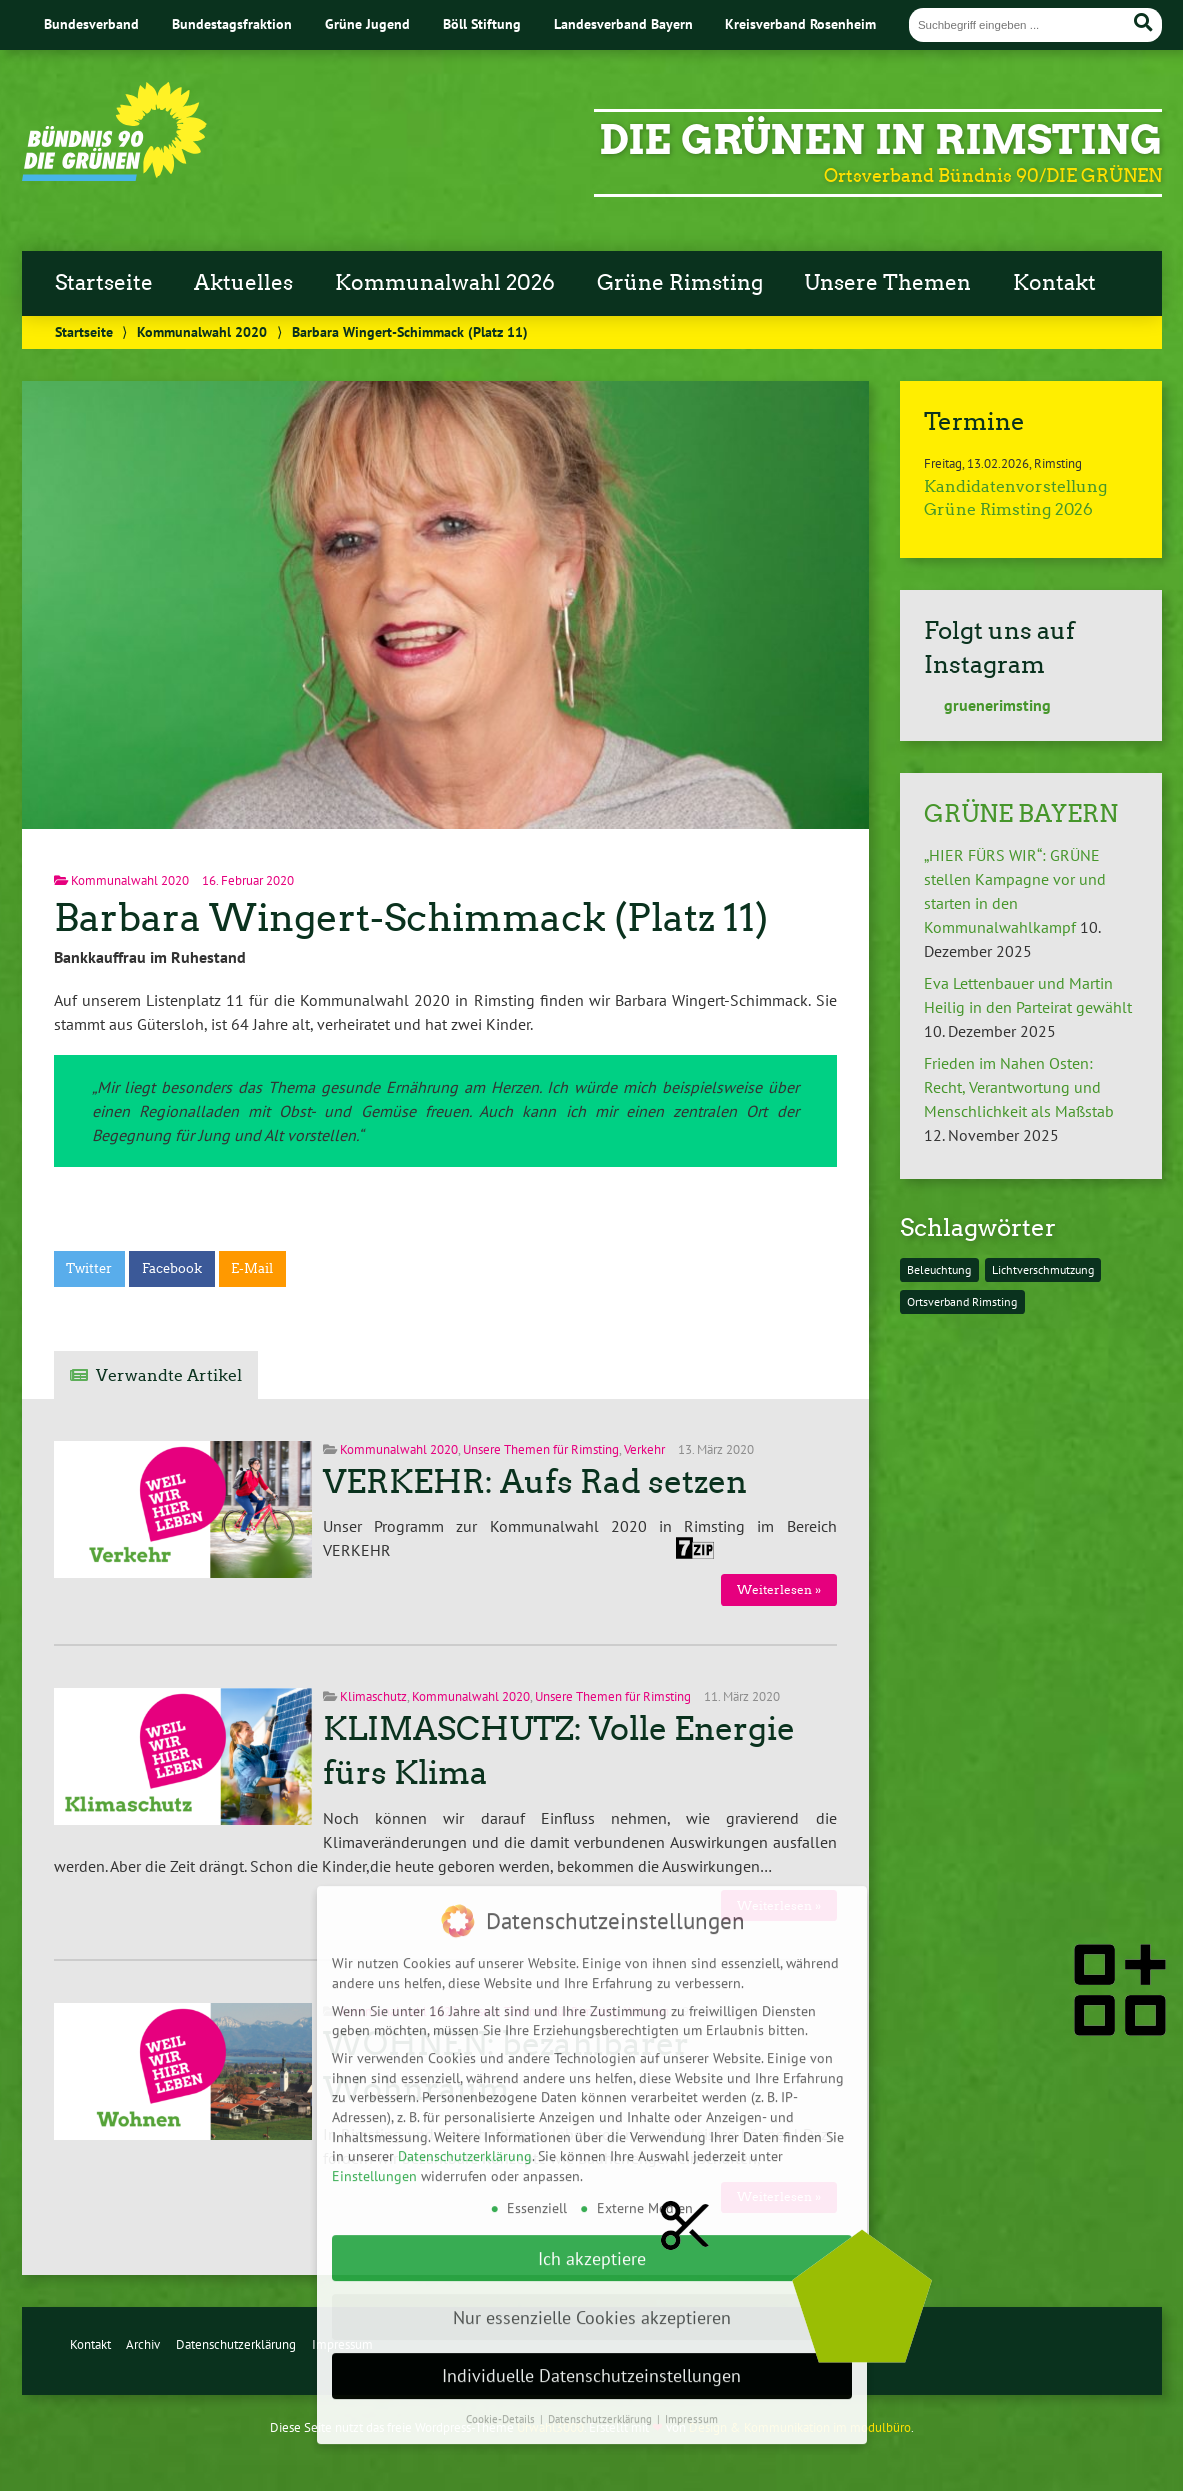 The width and height of the screenshot is (1183, 2491). Describe the element at coordinates (685, 2225) in the screenshot. I see `cut selected content` at that location.